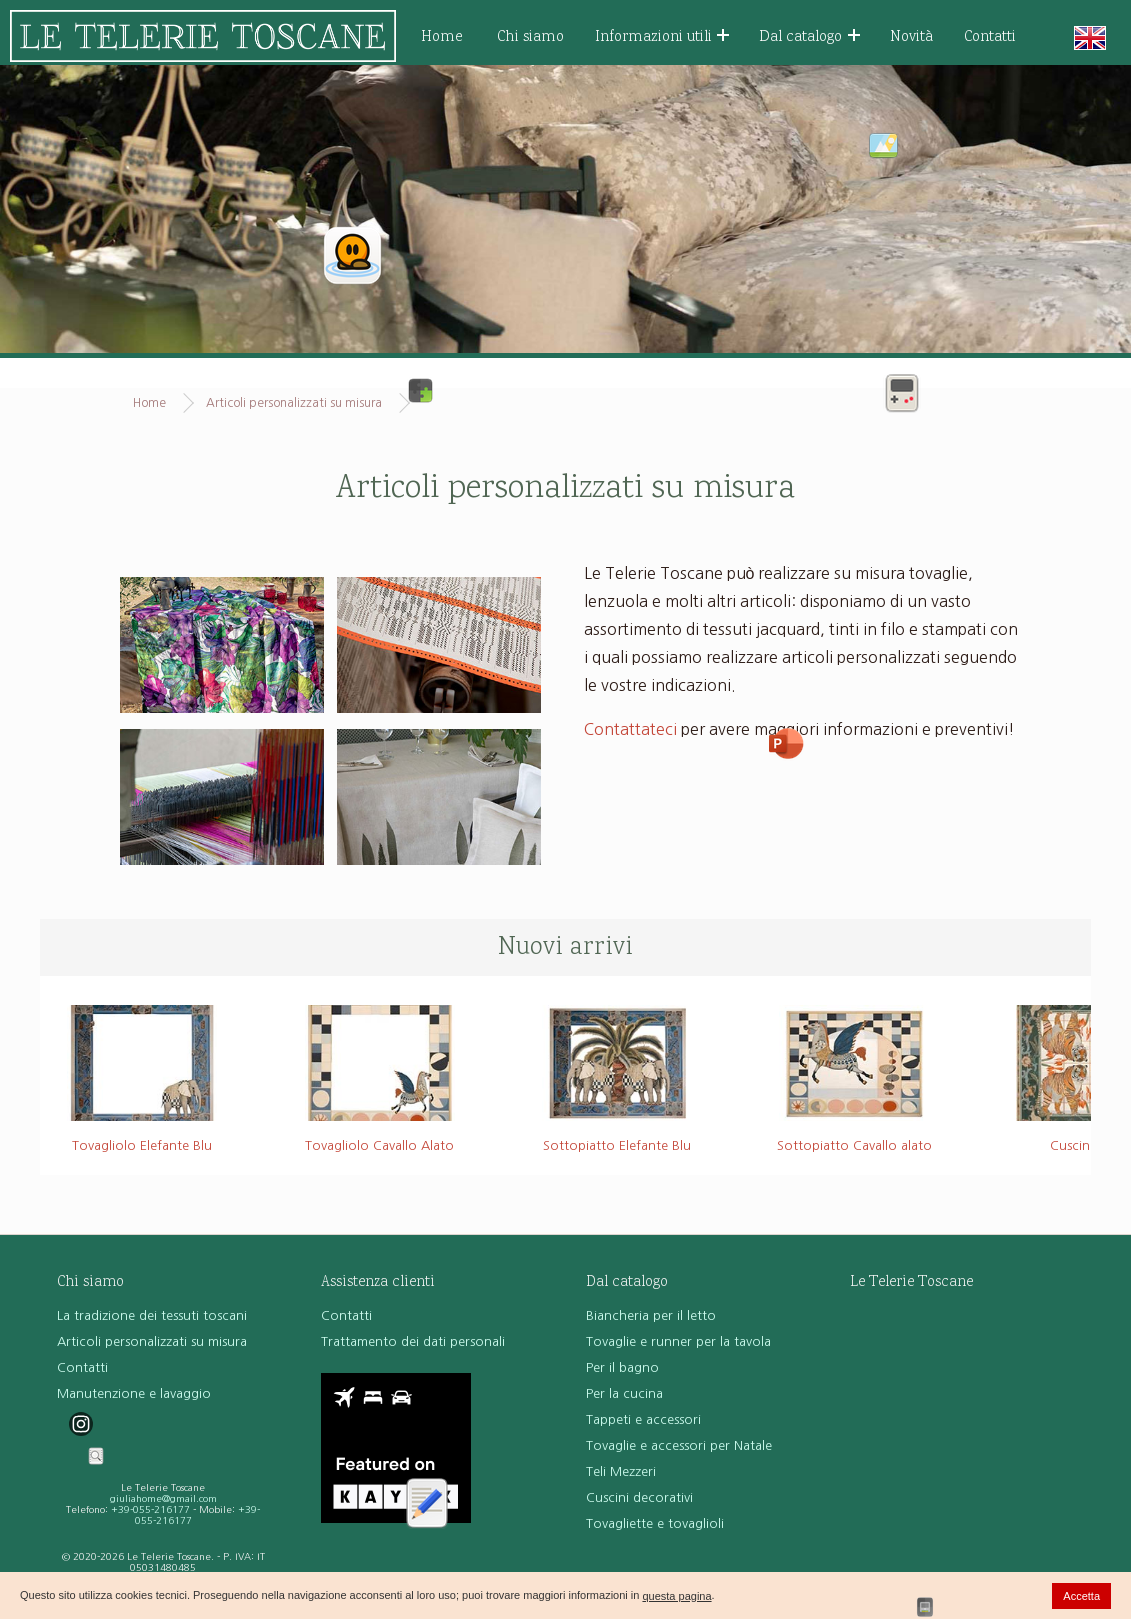 This screenshot has width=1131, height=1619. I want to click on open Microsoft PowerPoint, so click(786, 743).